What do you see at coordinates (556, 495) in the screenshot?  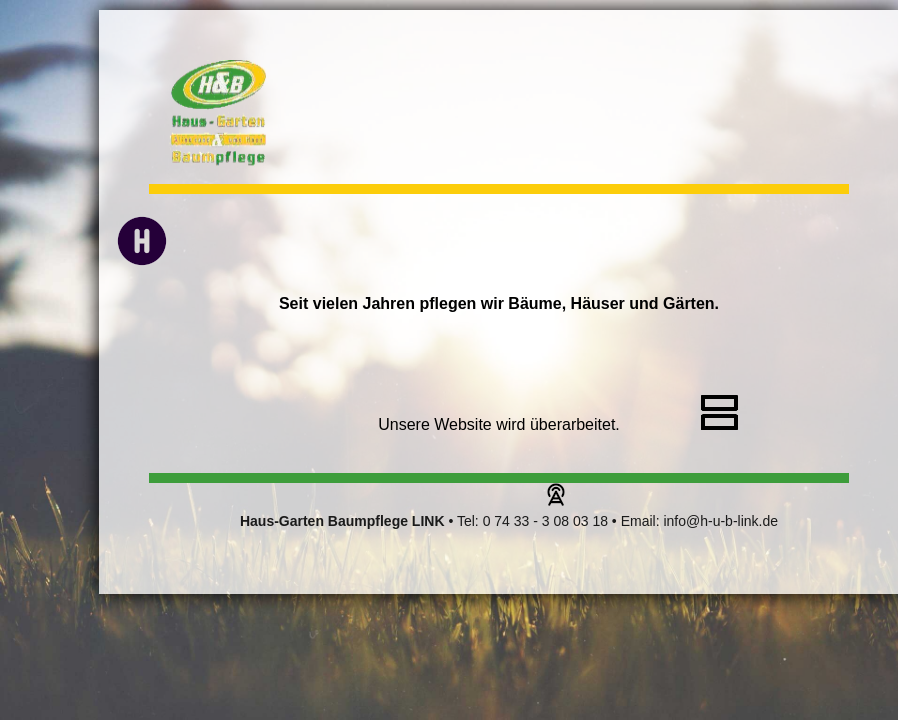 I see `indicates cellular network signal or coverage` at bounding box center [556, 495].